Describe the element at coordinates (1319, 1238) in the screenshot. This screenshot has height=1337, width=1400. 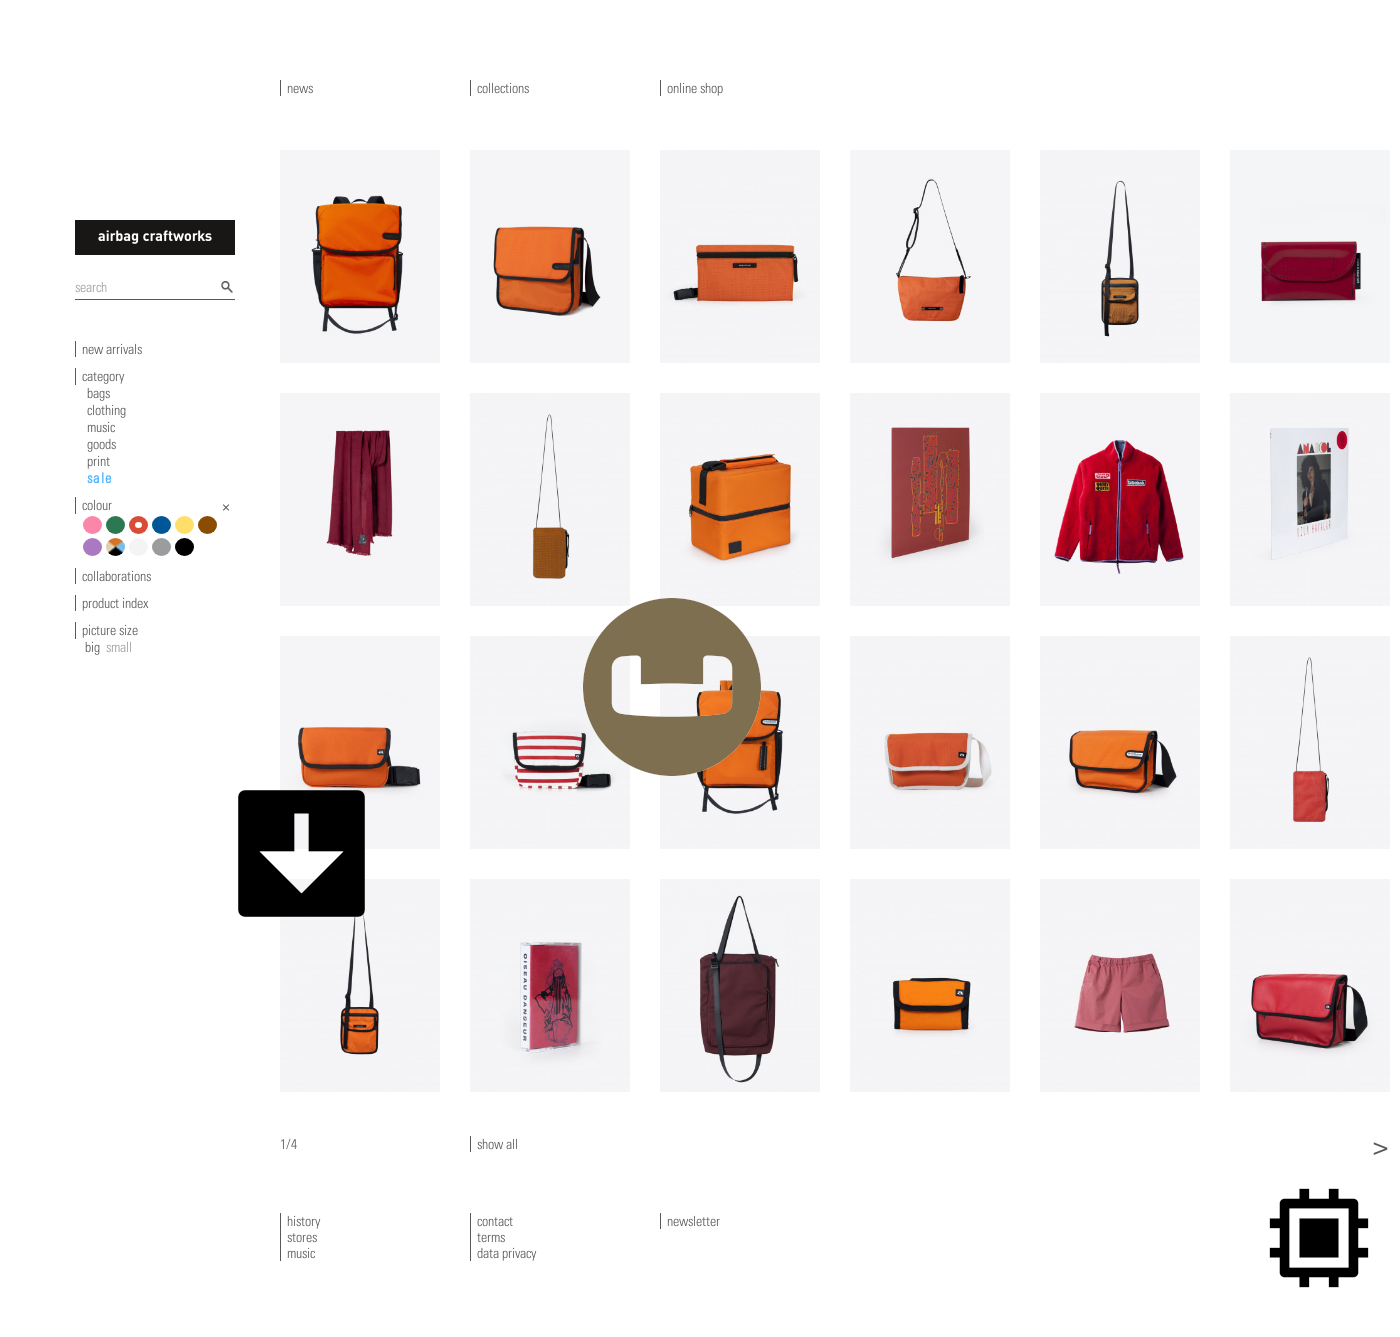
I see `view CPU or processor information` at that location.